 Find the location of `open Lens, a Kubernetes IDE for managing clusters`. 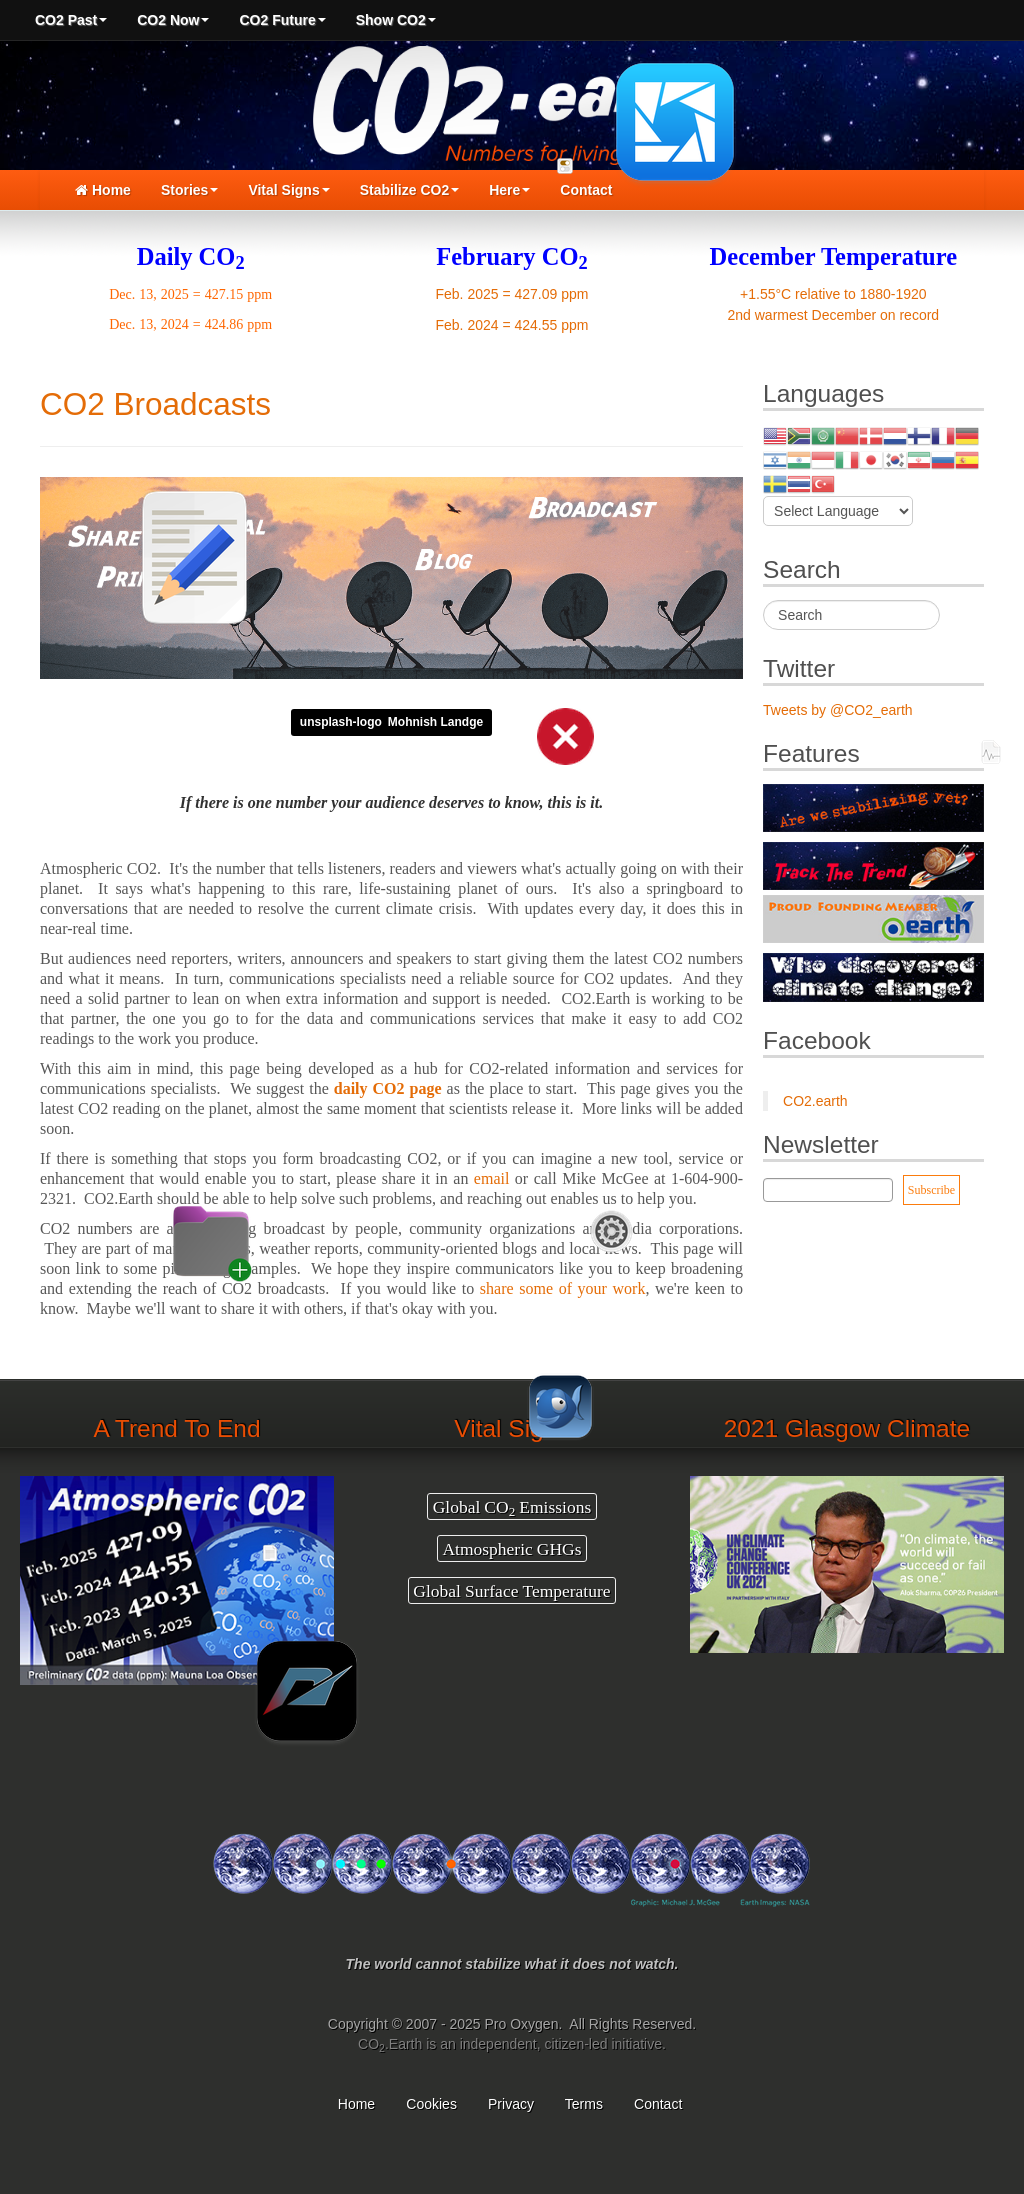

open Lens, a Kubernetes IDE for managing clusters is located at coordinates (675, 122).